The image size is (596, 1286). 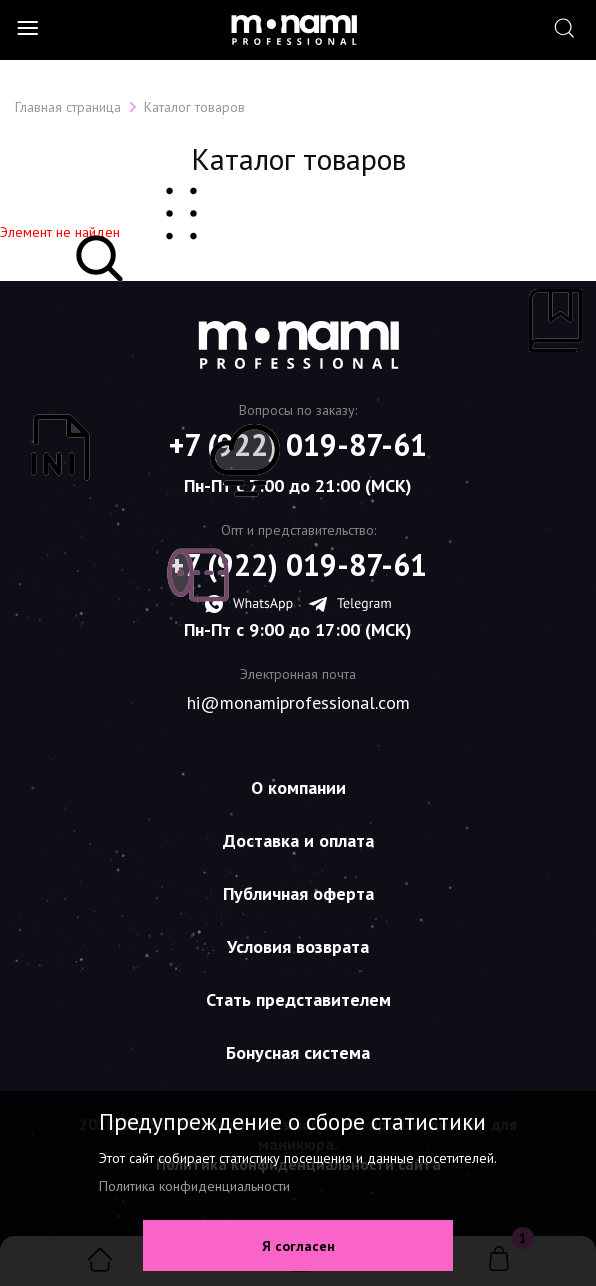 What do you see at coordinates (555, 320) in the screenshot?
I see `access your bookmarked reading material` at bounding box center [555, 320].